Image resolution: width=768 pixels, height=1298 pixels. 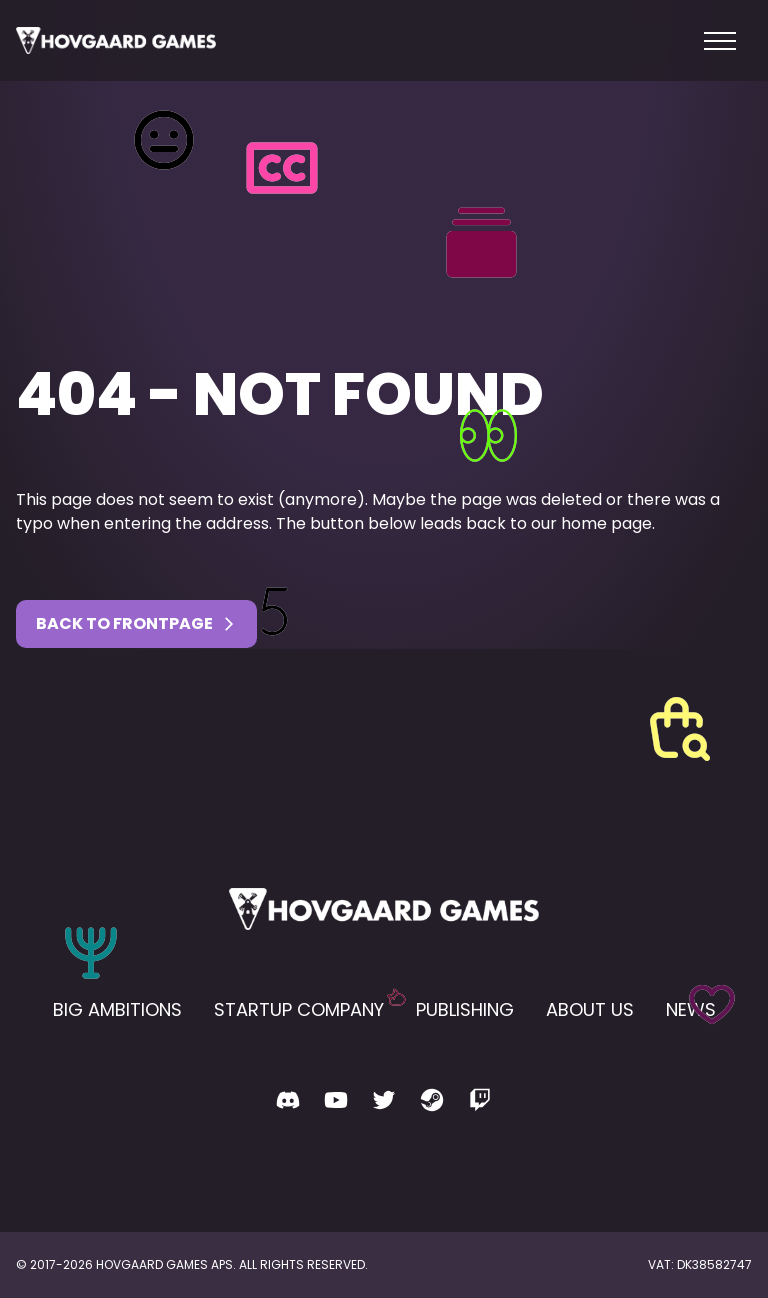 I want to click on indicates nighttime or evening weather conditions, so click(x=396, y=998).